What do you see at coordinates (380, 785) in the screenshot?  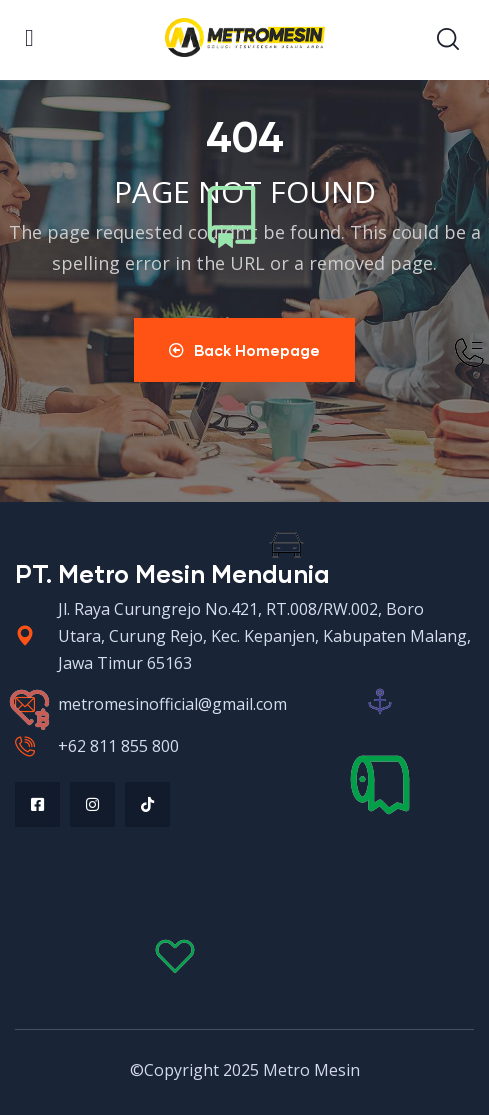 I see `indicates restroom or bathroom location` at bounding box center [380, 785].